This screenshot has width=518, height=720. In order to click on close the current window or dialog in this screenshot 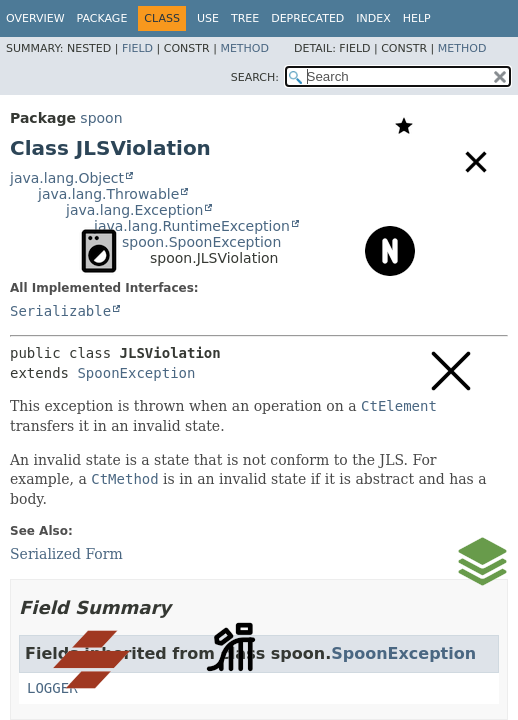, I will do `click(476, 162)`.